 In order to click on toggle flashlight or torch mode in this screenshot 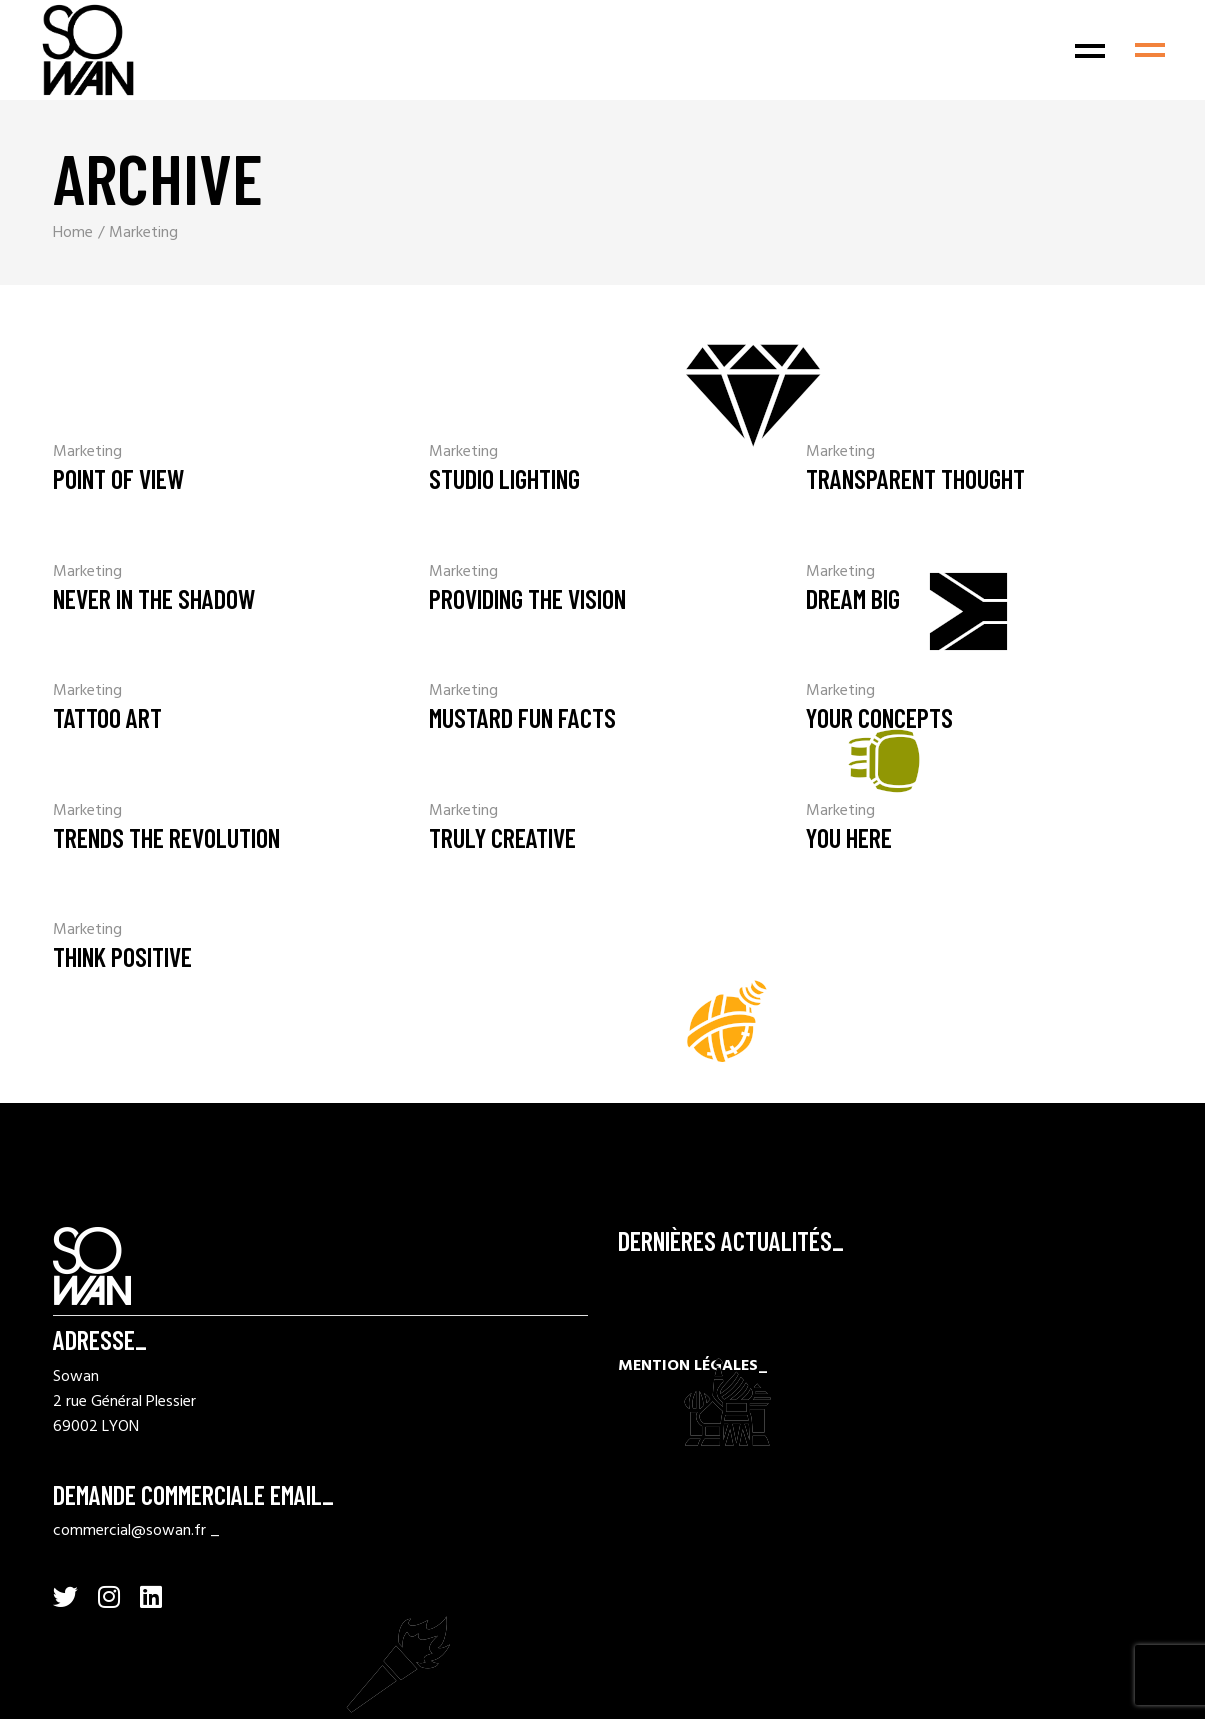, I will do `click(398, 1661)`.